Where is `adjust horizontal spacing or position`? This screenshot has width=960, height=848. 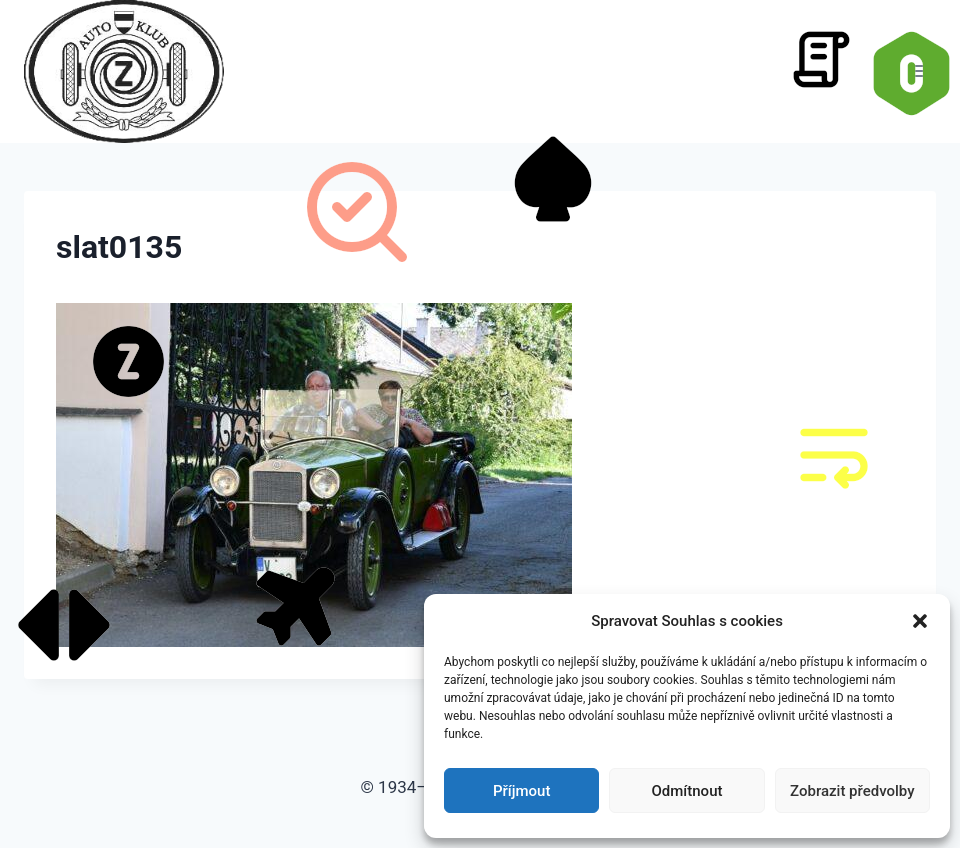
adjust horizontal spacing or position is located at coordinates (64, 625).